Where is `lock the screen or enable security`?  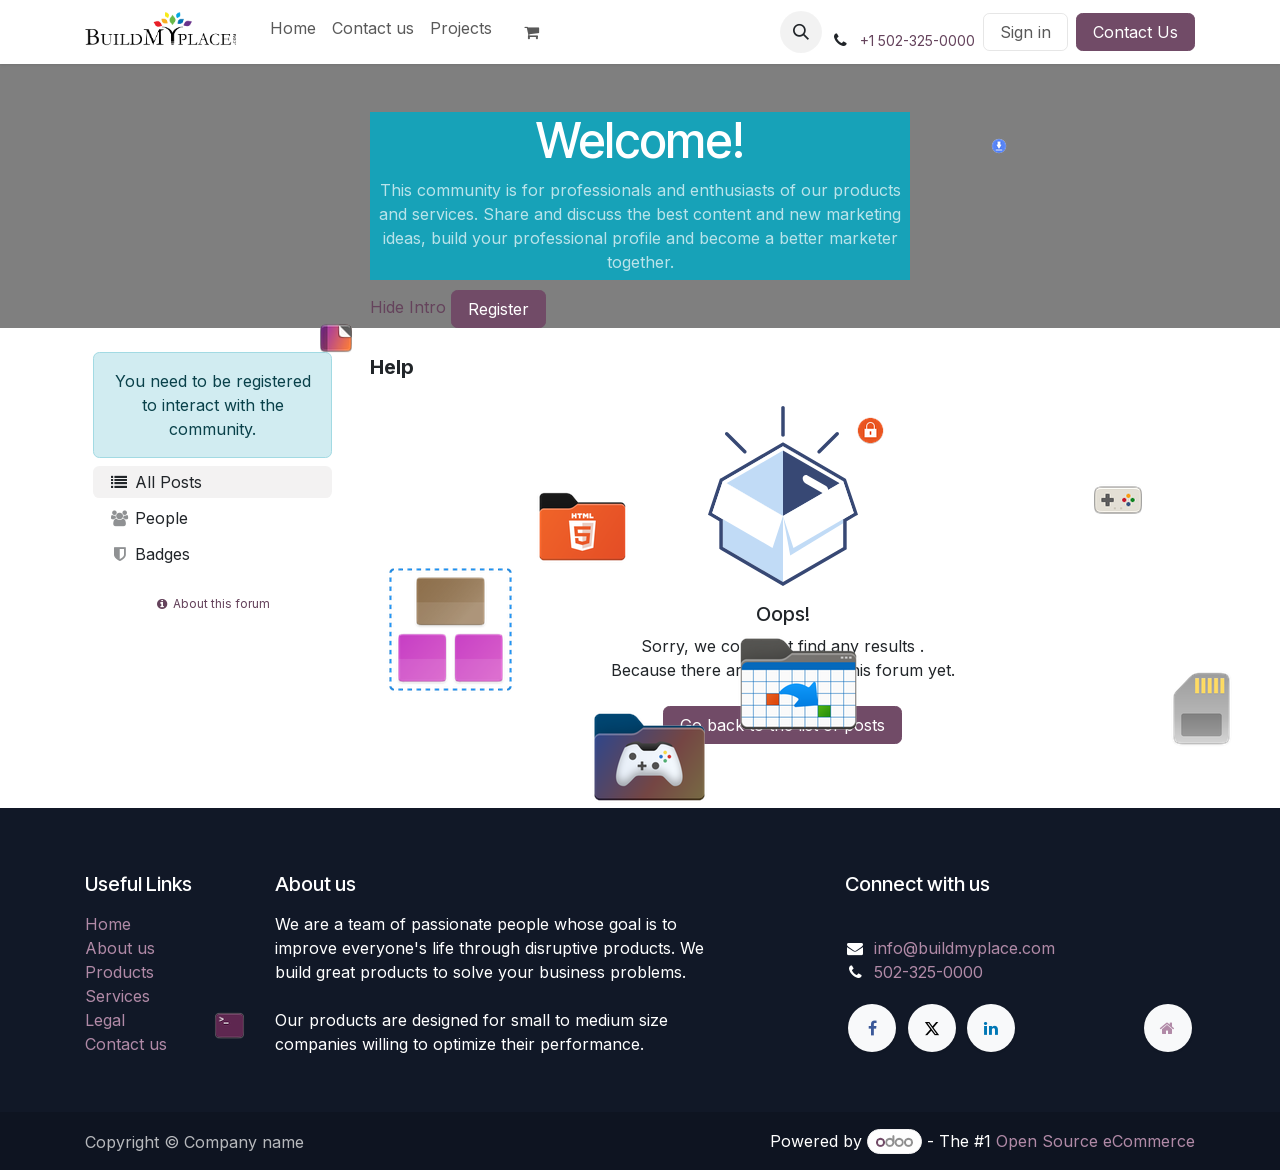
lock the screen or enable security is located at coordinates (870, 430).